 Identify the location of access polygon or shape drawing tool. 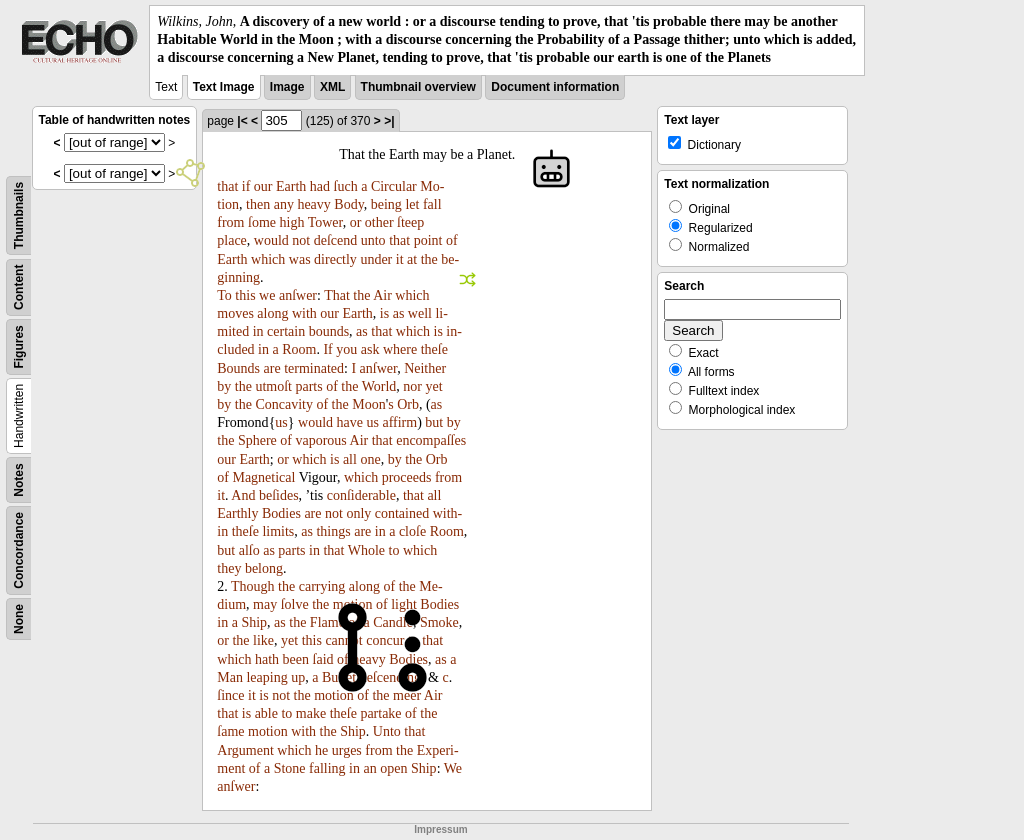
(191, 173).